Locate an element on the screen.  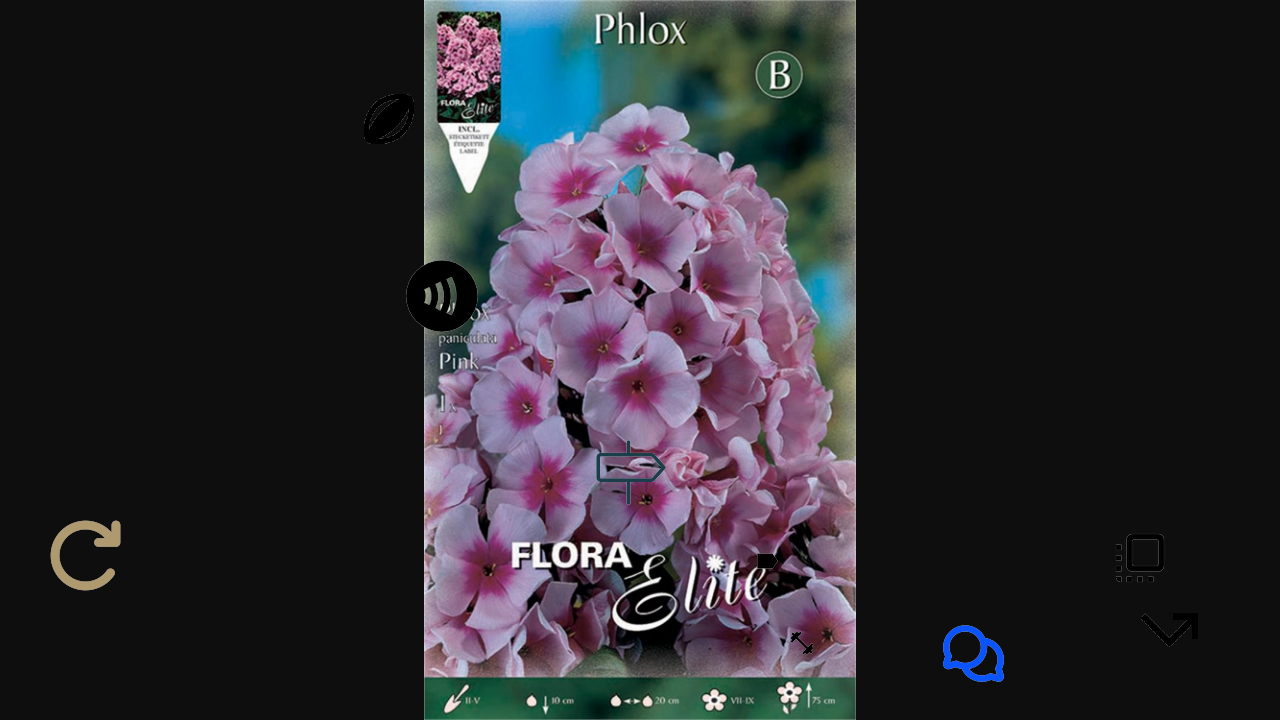
access fitness or workout features is located at coordinates (802, 643).